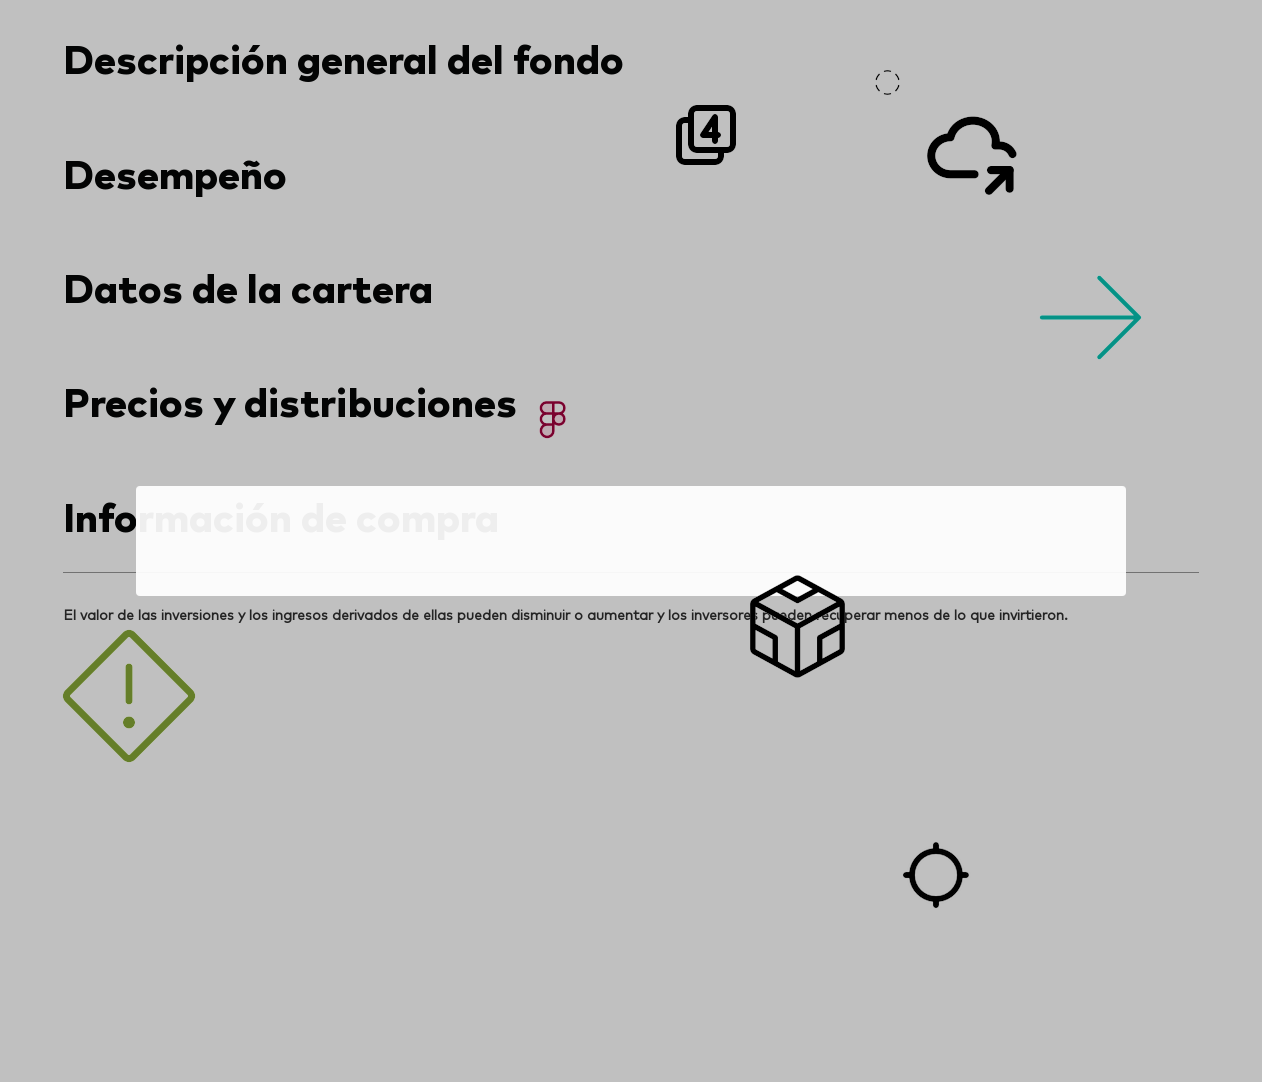 This screenshot has height=1082, width=1262. I want to click on share a file to the cloud, so click(972, 149).